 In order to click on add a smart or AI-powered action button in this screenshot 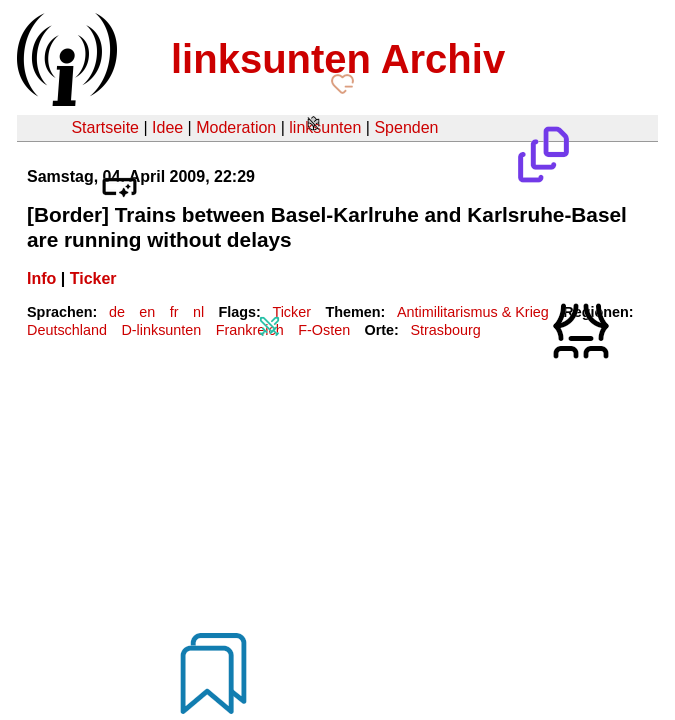, I will do `click(119, 186)`.